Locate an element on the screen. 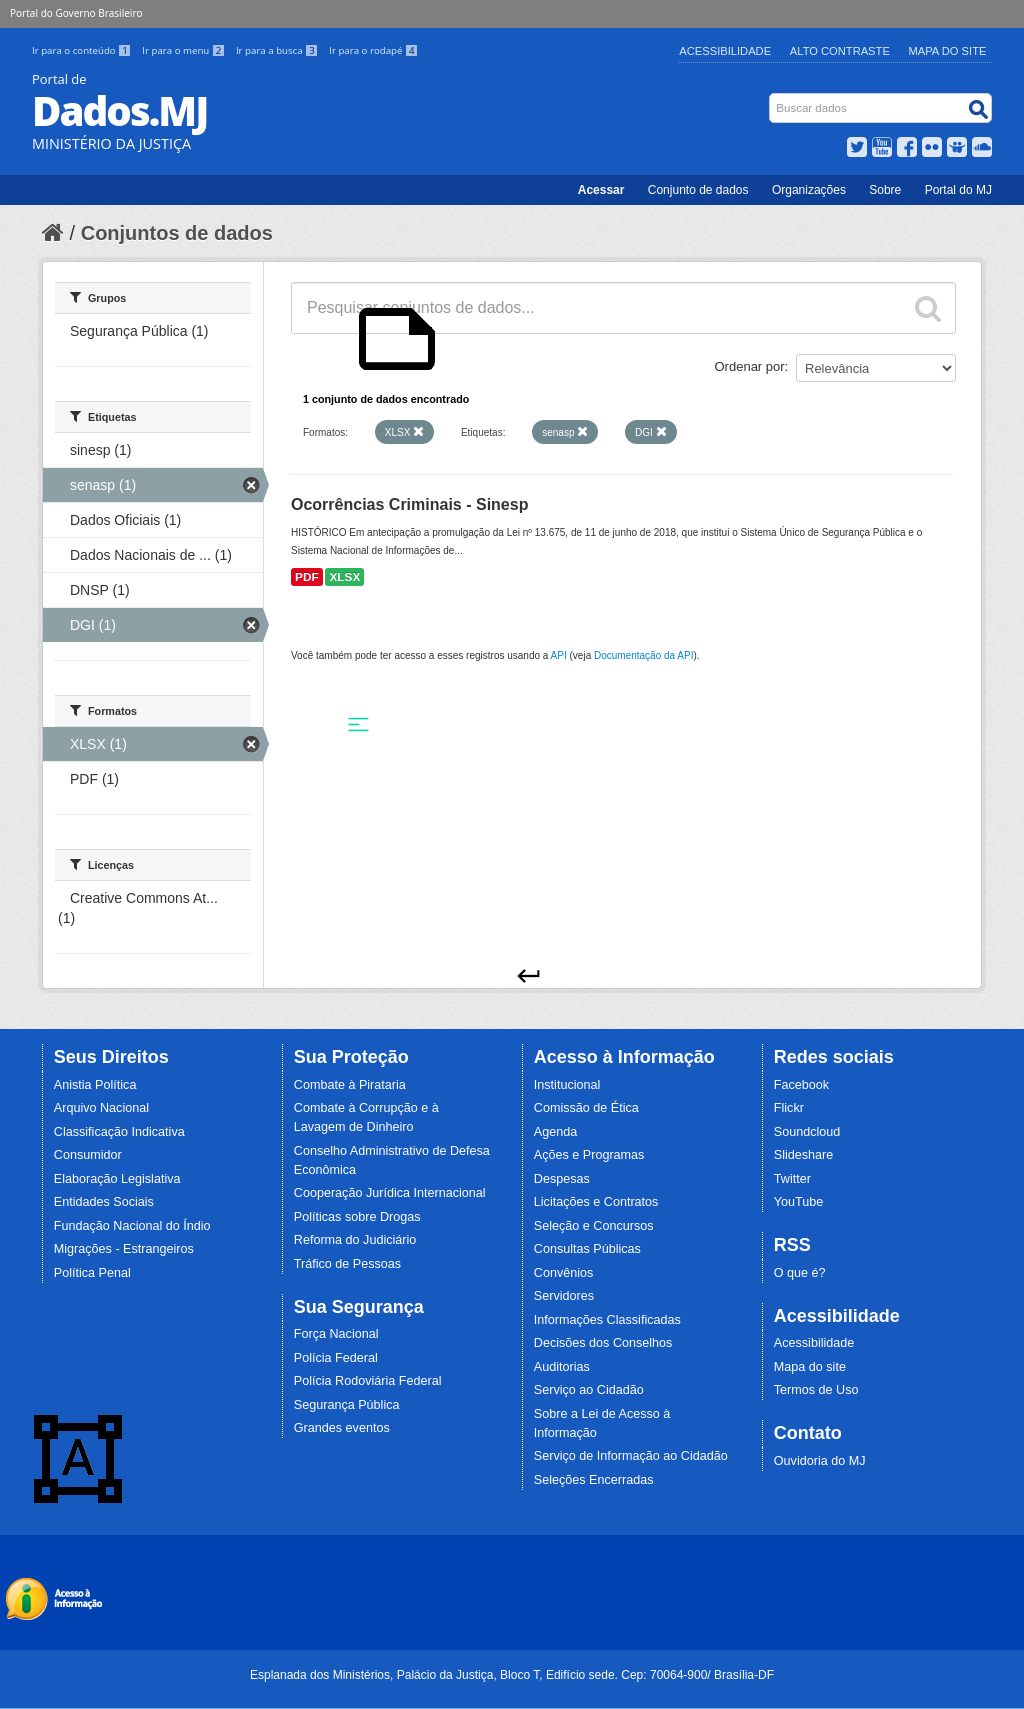  format or edit text box properties is located at coordinates (78, 1459).